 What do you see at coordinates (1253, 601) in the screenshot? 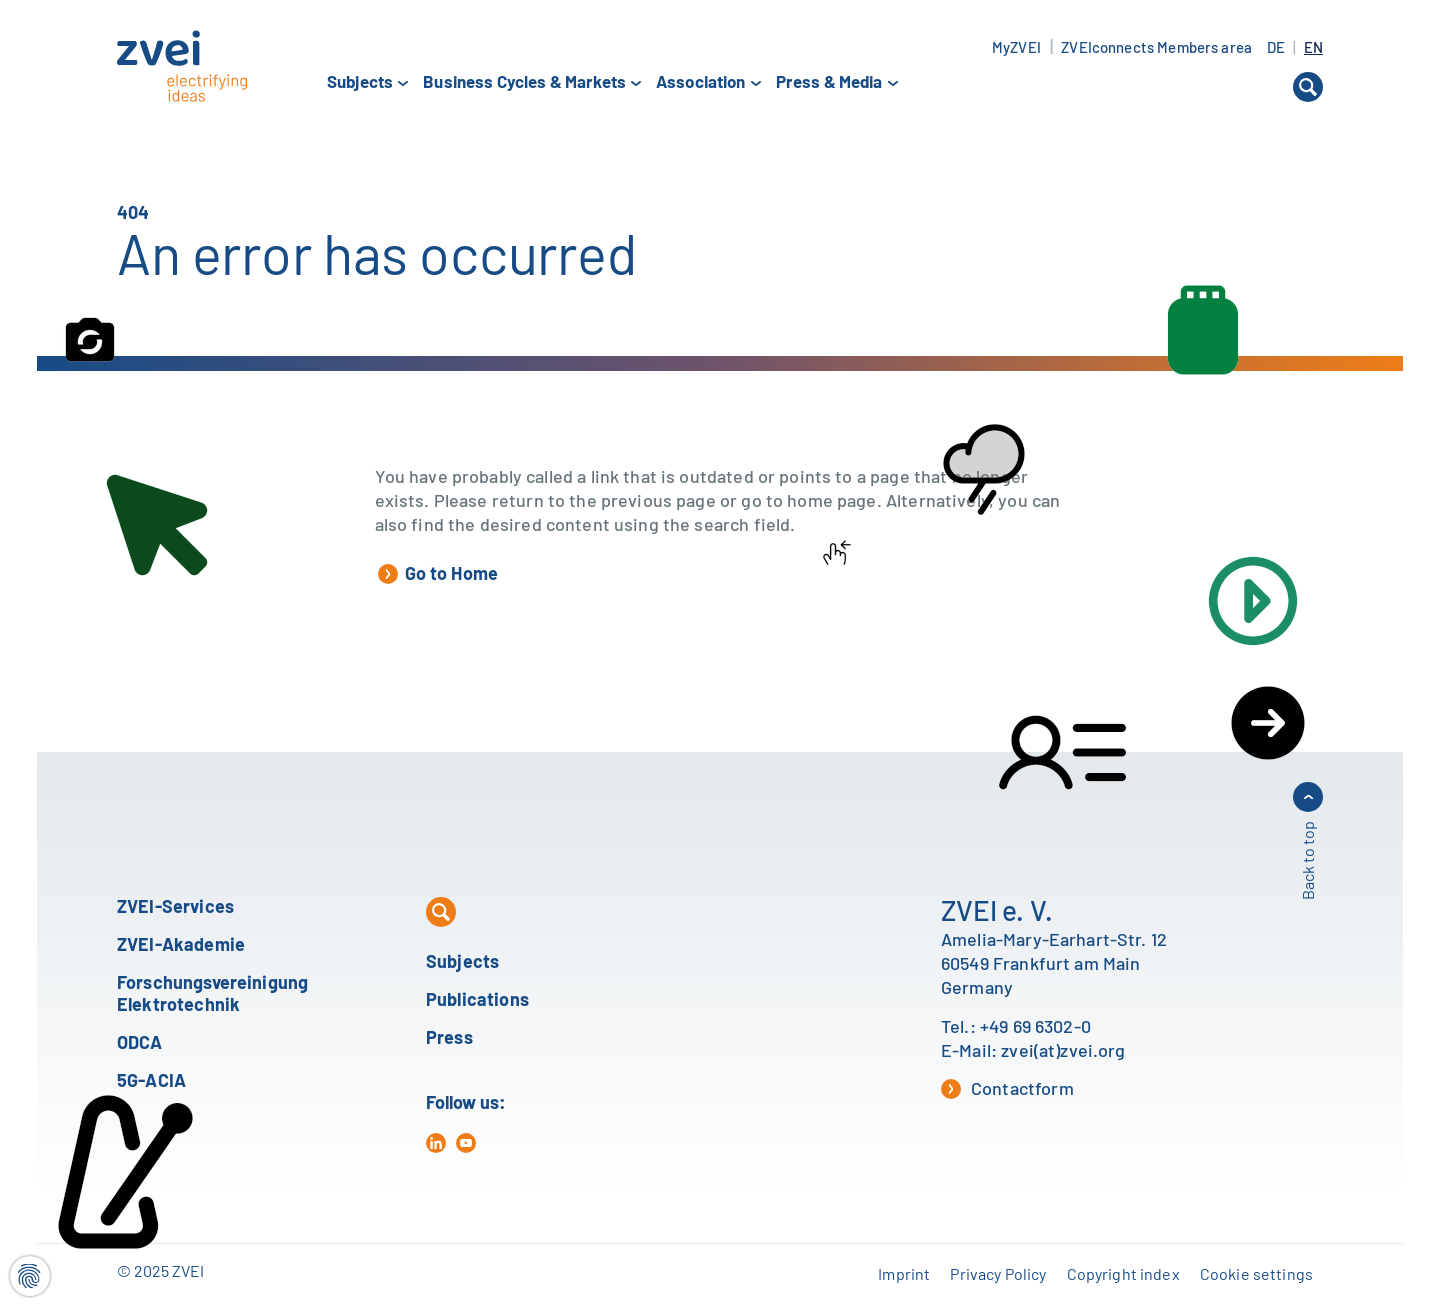
I see `play media or start video` at bounding box center [1253, 601].